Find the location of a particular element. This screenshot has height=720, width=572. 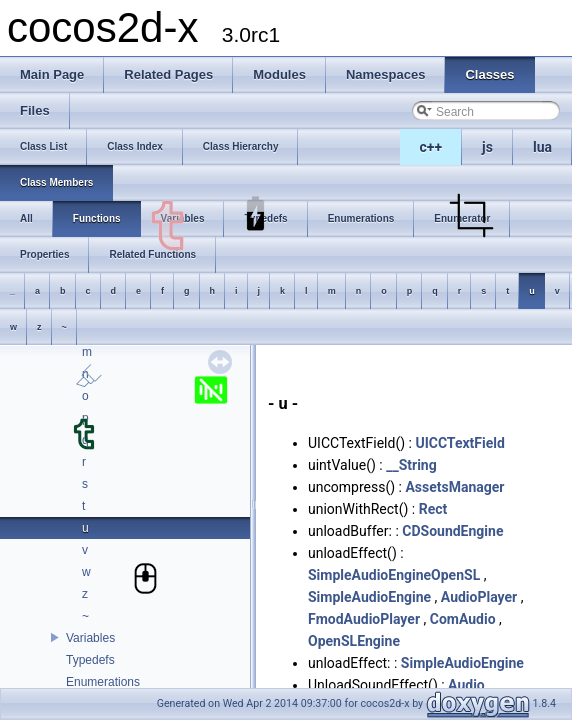

open tumblr app is located at coordinates (84, 434).